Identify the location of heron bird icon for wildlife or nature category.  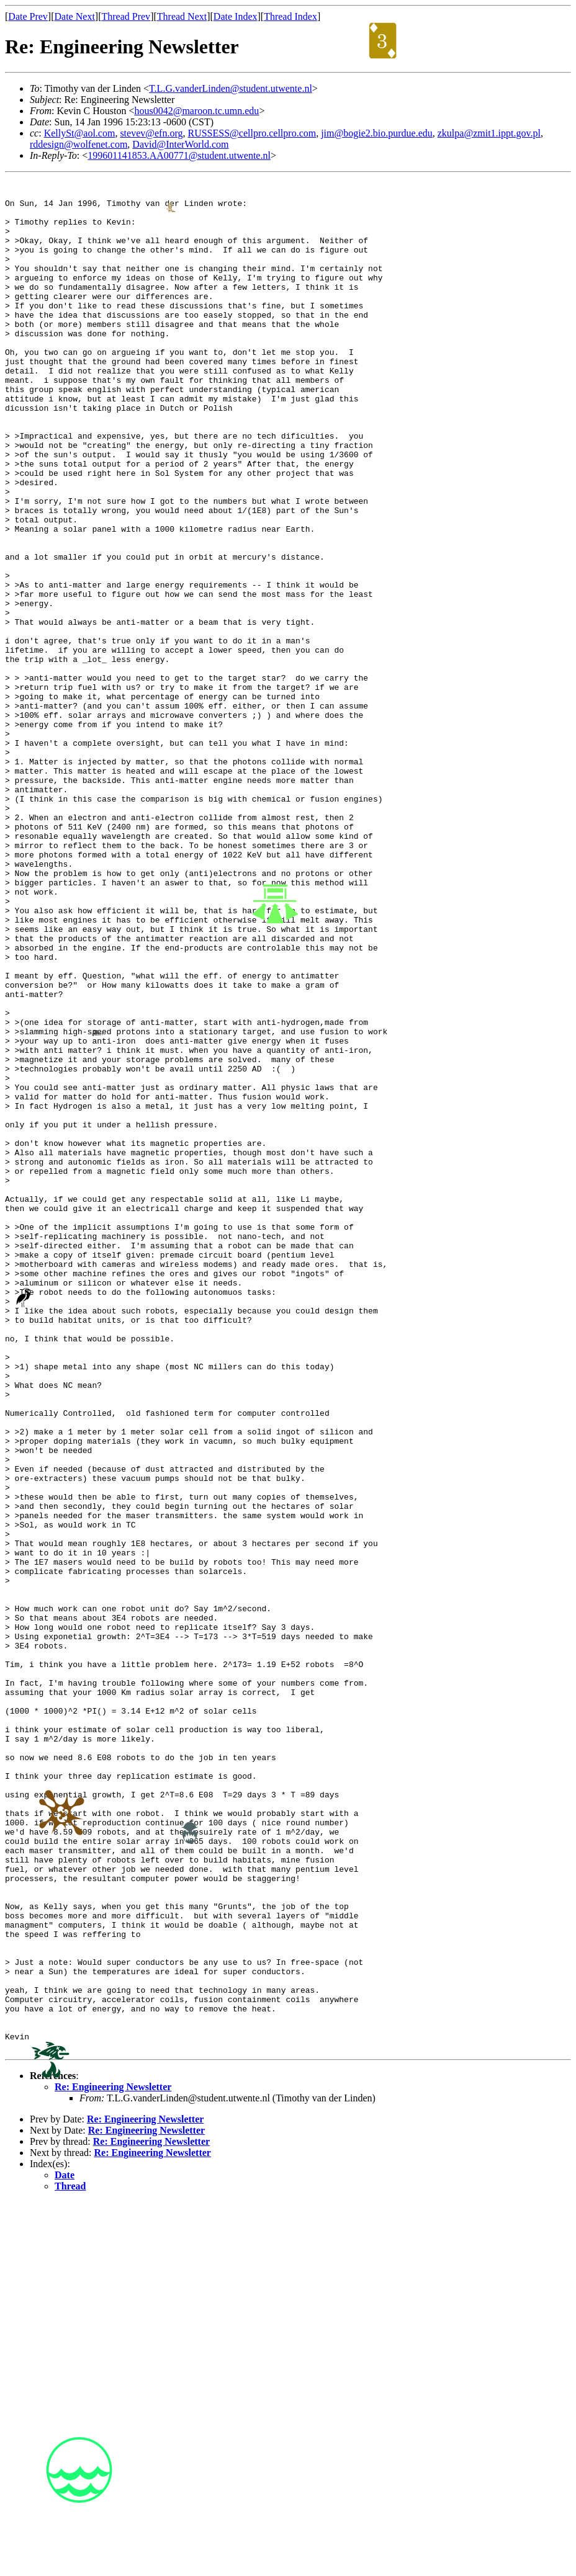
(24, 1297).